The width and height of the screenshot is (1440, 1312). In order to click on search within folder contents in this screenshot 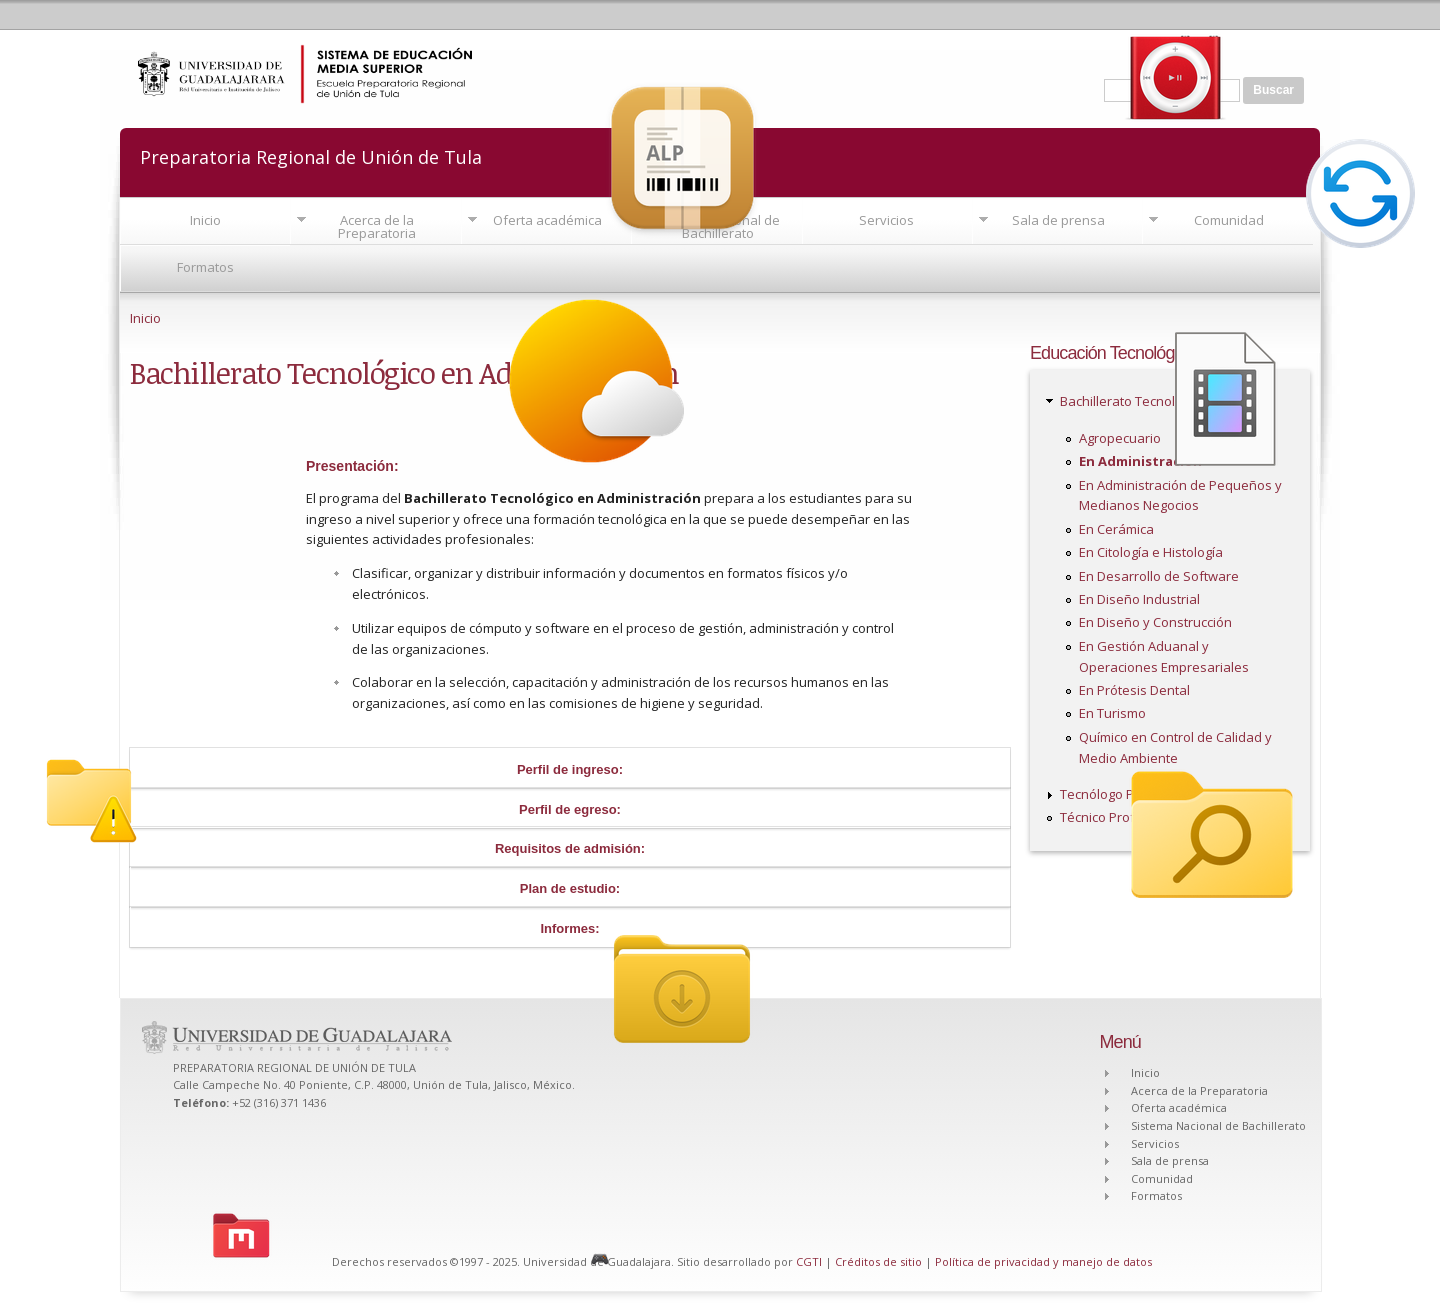, I will do `click(1212, 839)`.